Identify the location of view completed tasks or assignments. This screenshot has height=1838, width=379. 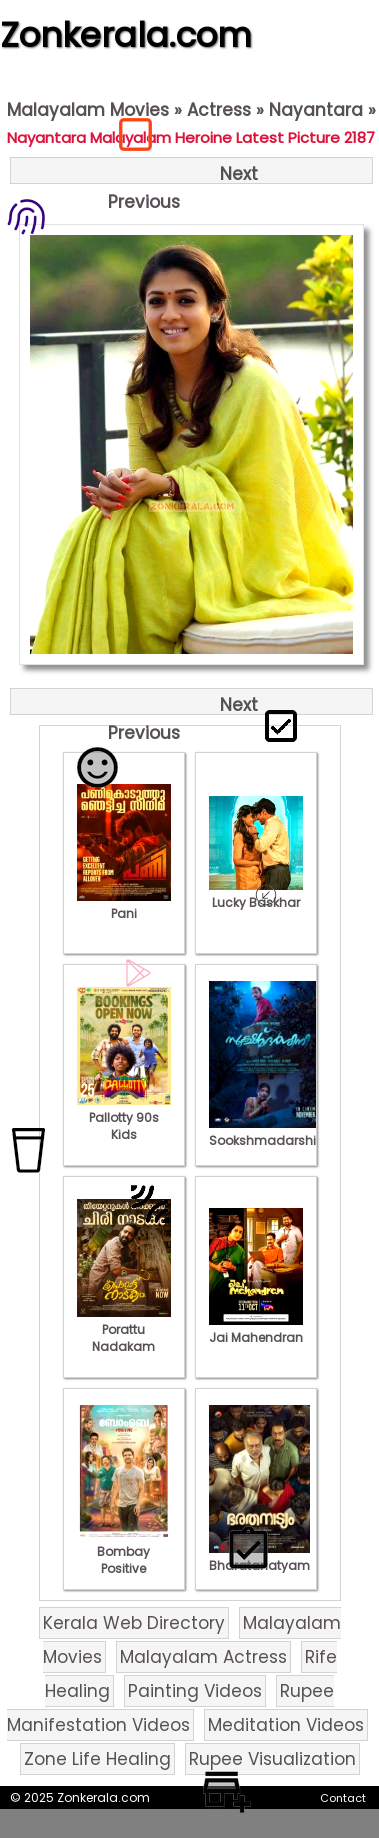
(248, 1549).